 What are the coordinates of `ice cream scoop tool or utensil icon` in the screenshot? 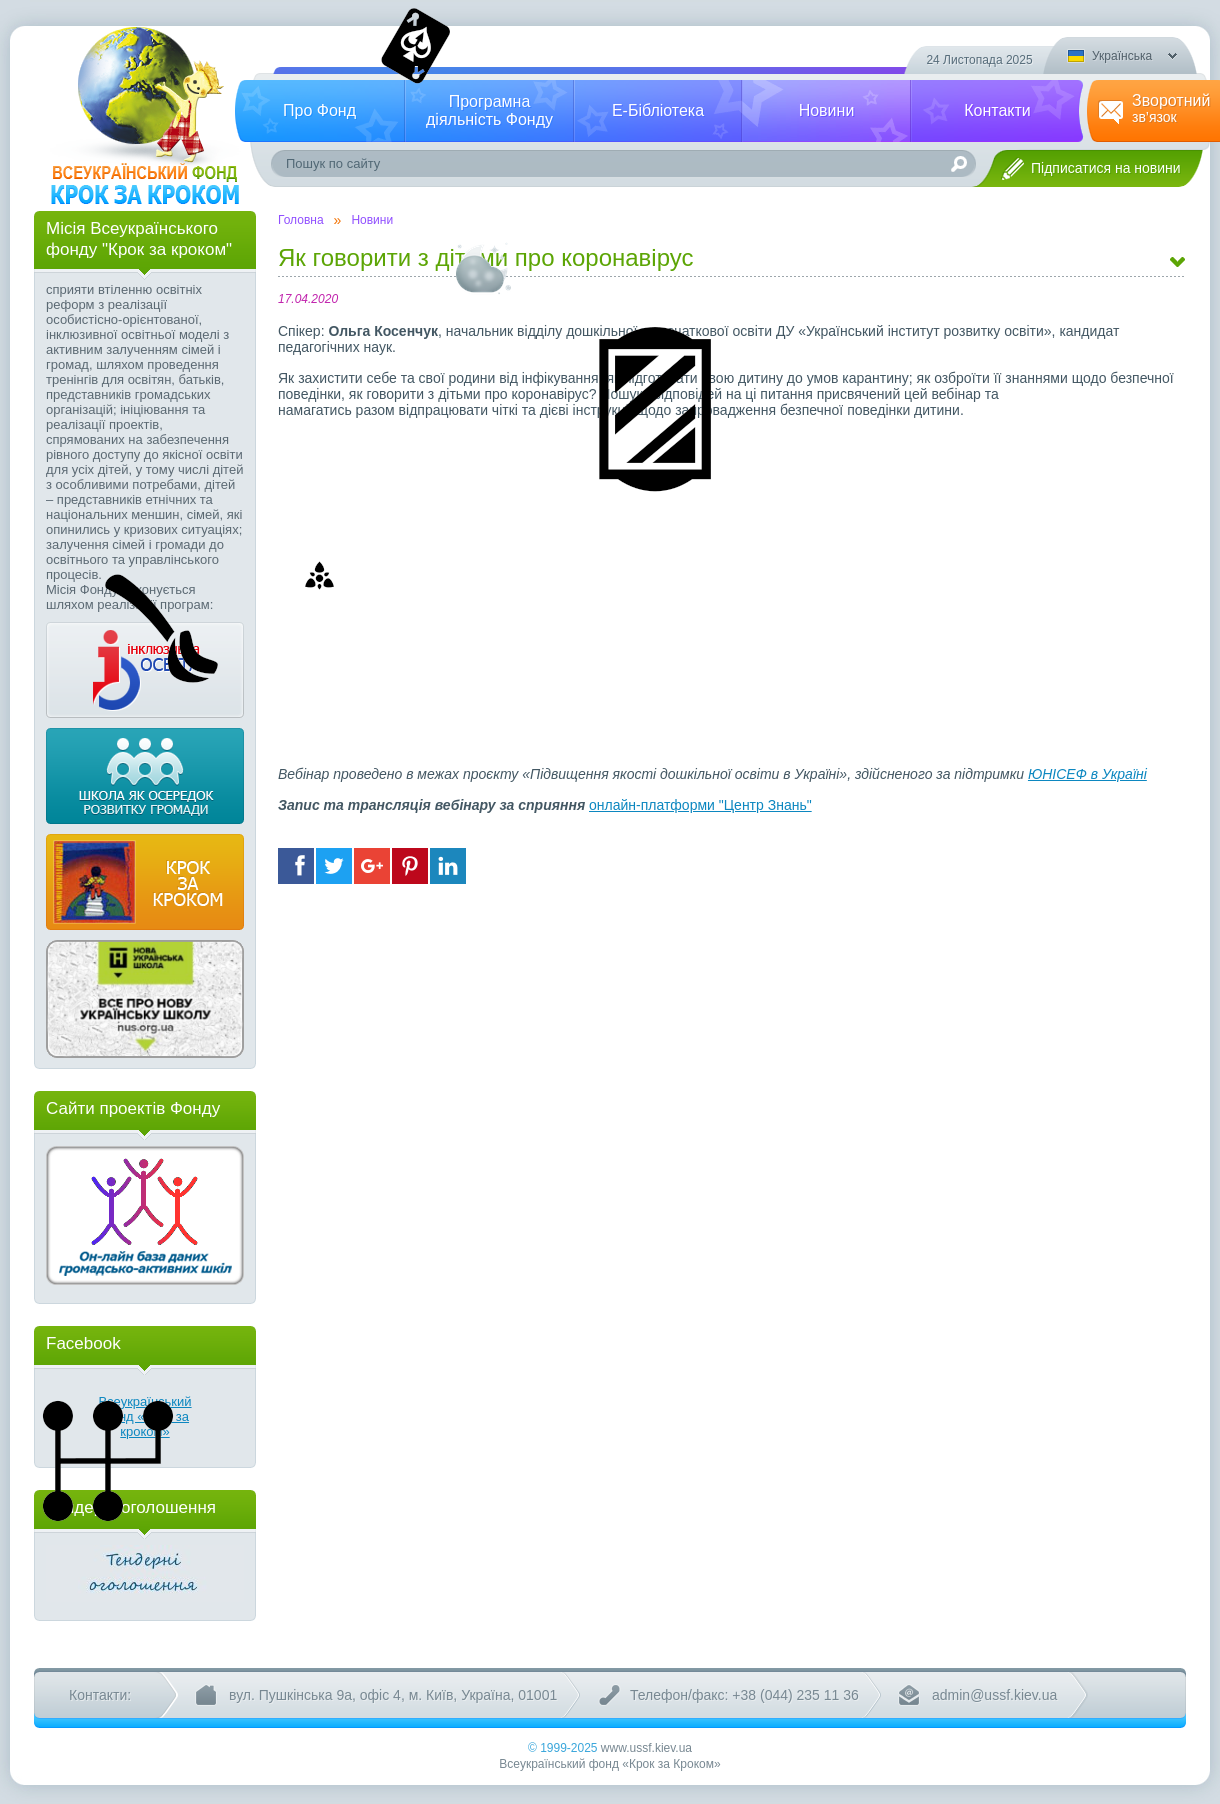 It's located at (161, 628).